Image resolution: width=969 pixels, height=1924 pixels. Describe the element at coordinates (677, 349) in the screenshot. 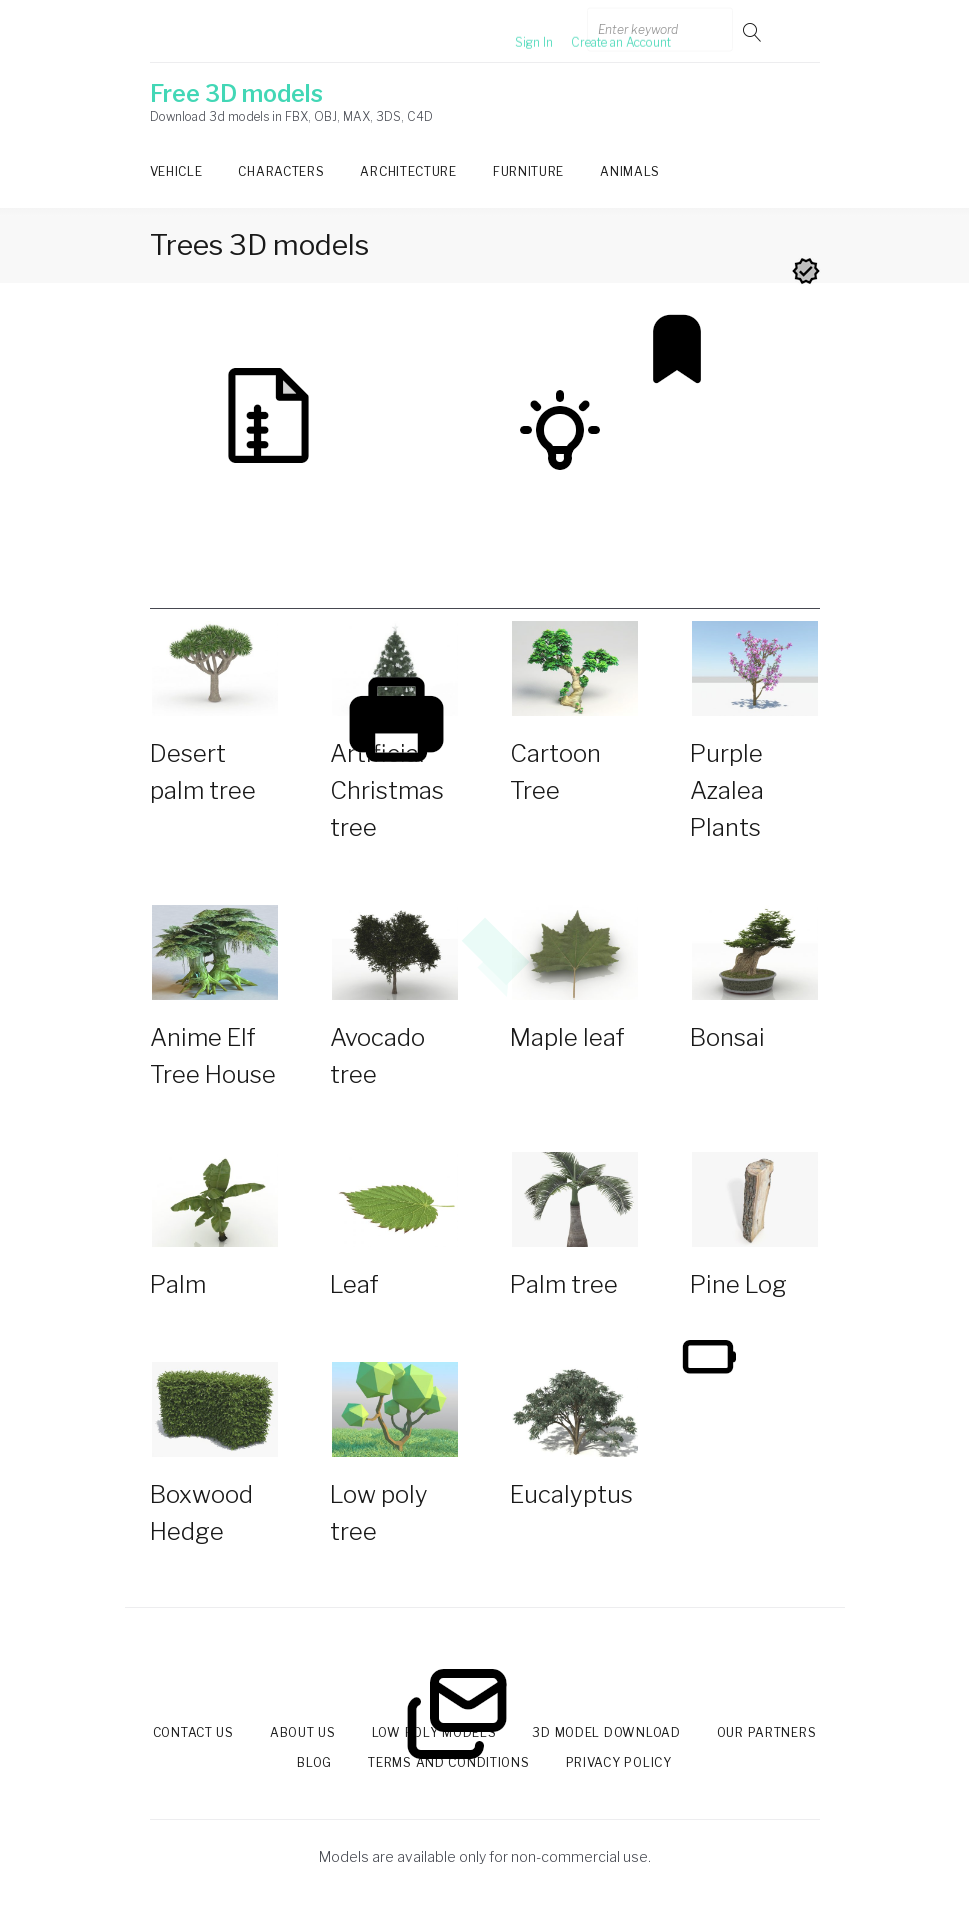

I see `save this item for later` at that location.